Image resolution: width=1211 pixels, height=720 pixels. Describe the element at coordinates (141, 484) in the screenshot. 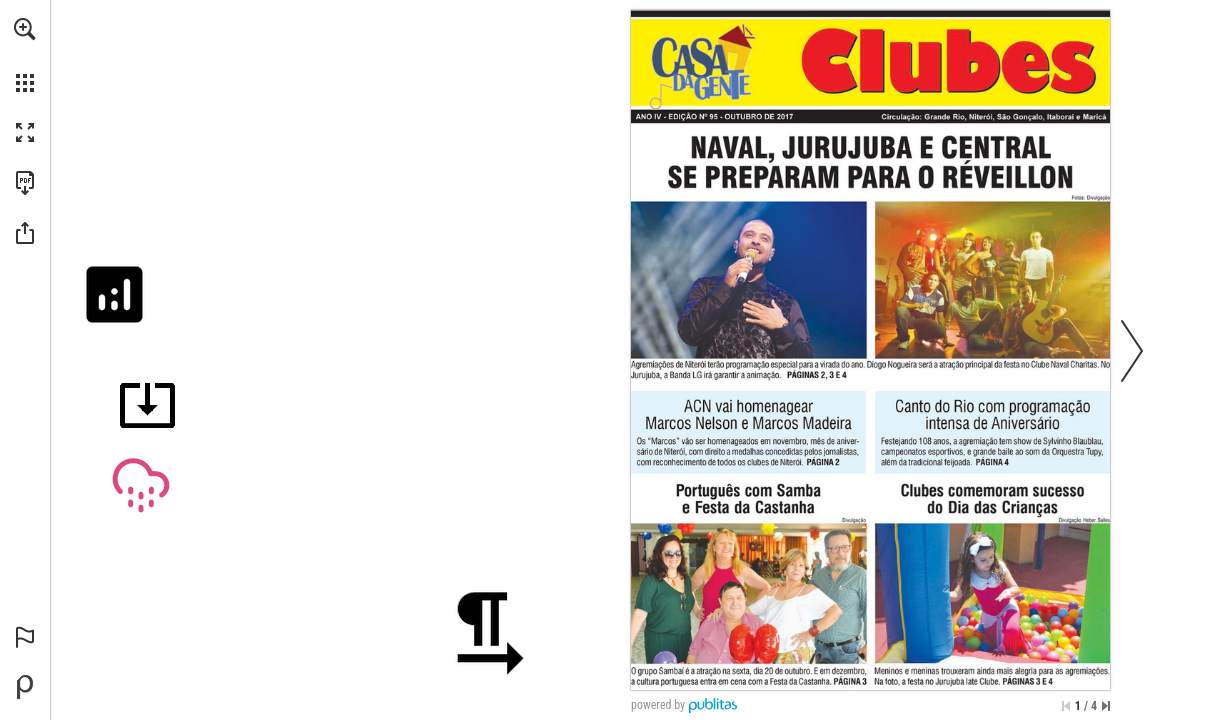

I see `indicates light rain or drizzle conditions` at that location.